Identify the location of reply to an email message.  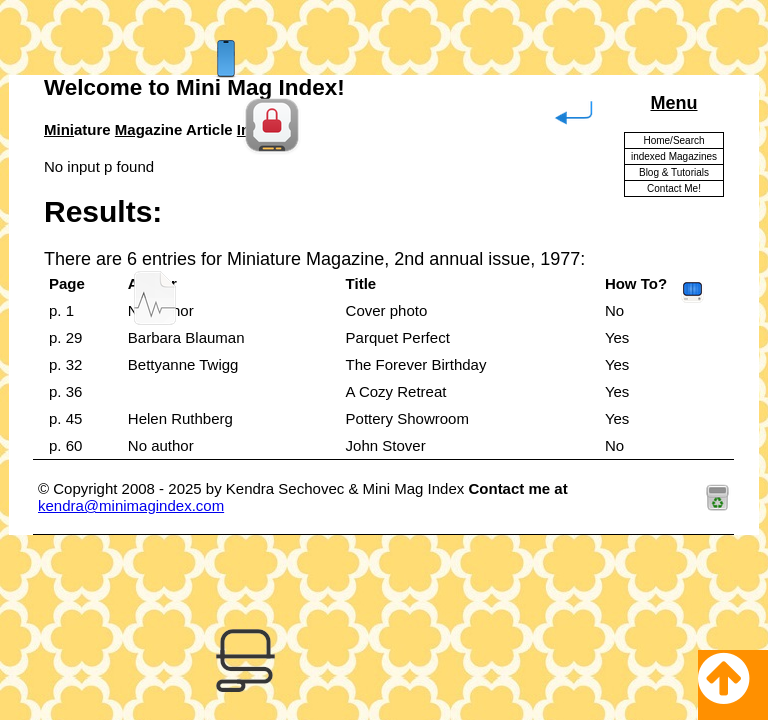
(573, 110).